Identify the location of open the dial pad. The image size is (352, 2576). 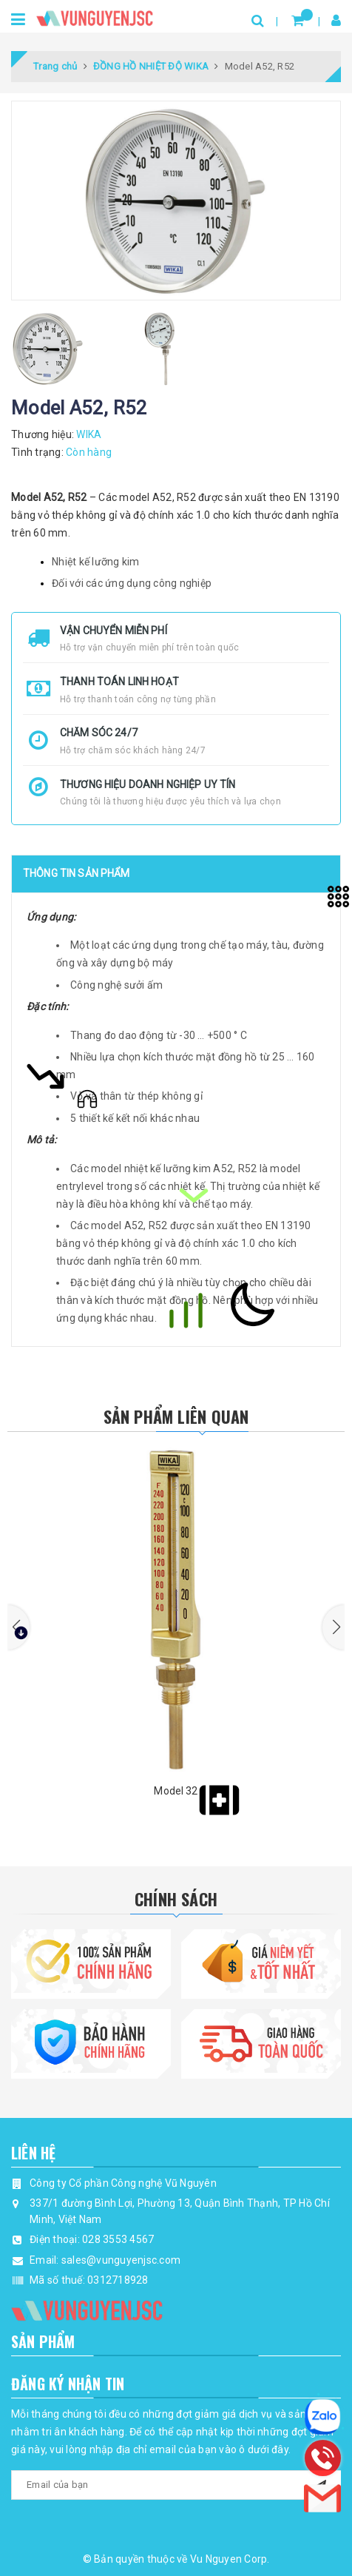
(338, 896).